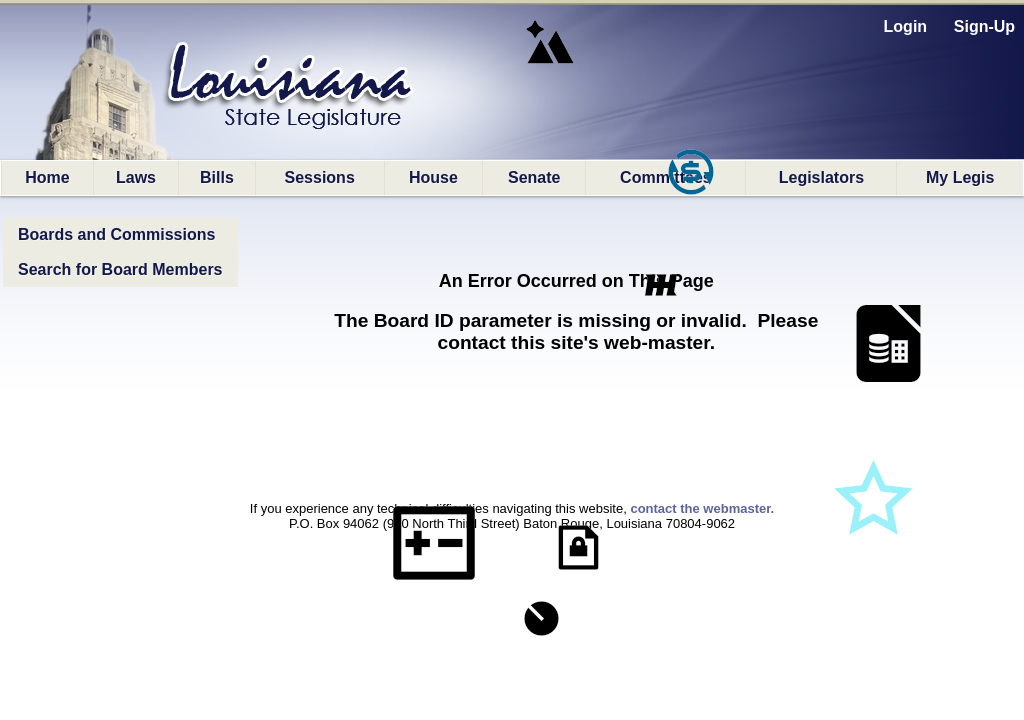 The width and height of the screenshot is (1024, 720). I want to click on scan a QR code or barcode, so click(541, 618).